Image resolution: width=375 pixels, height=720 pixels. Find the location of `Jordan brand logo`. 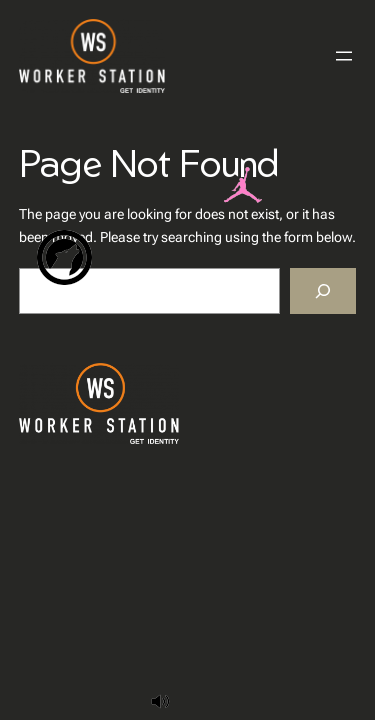

Jordan brand logo is located at coordinates (243, 185).